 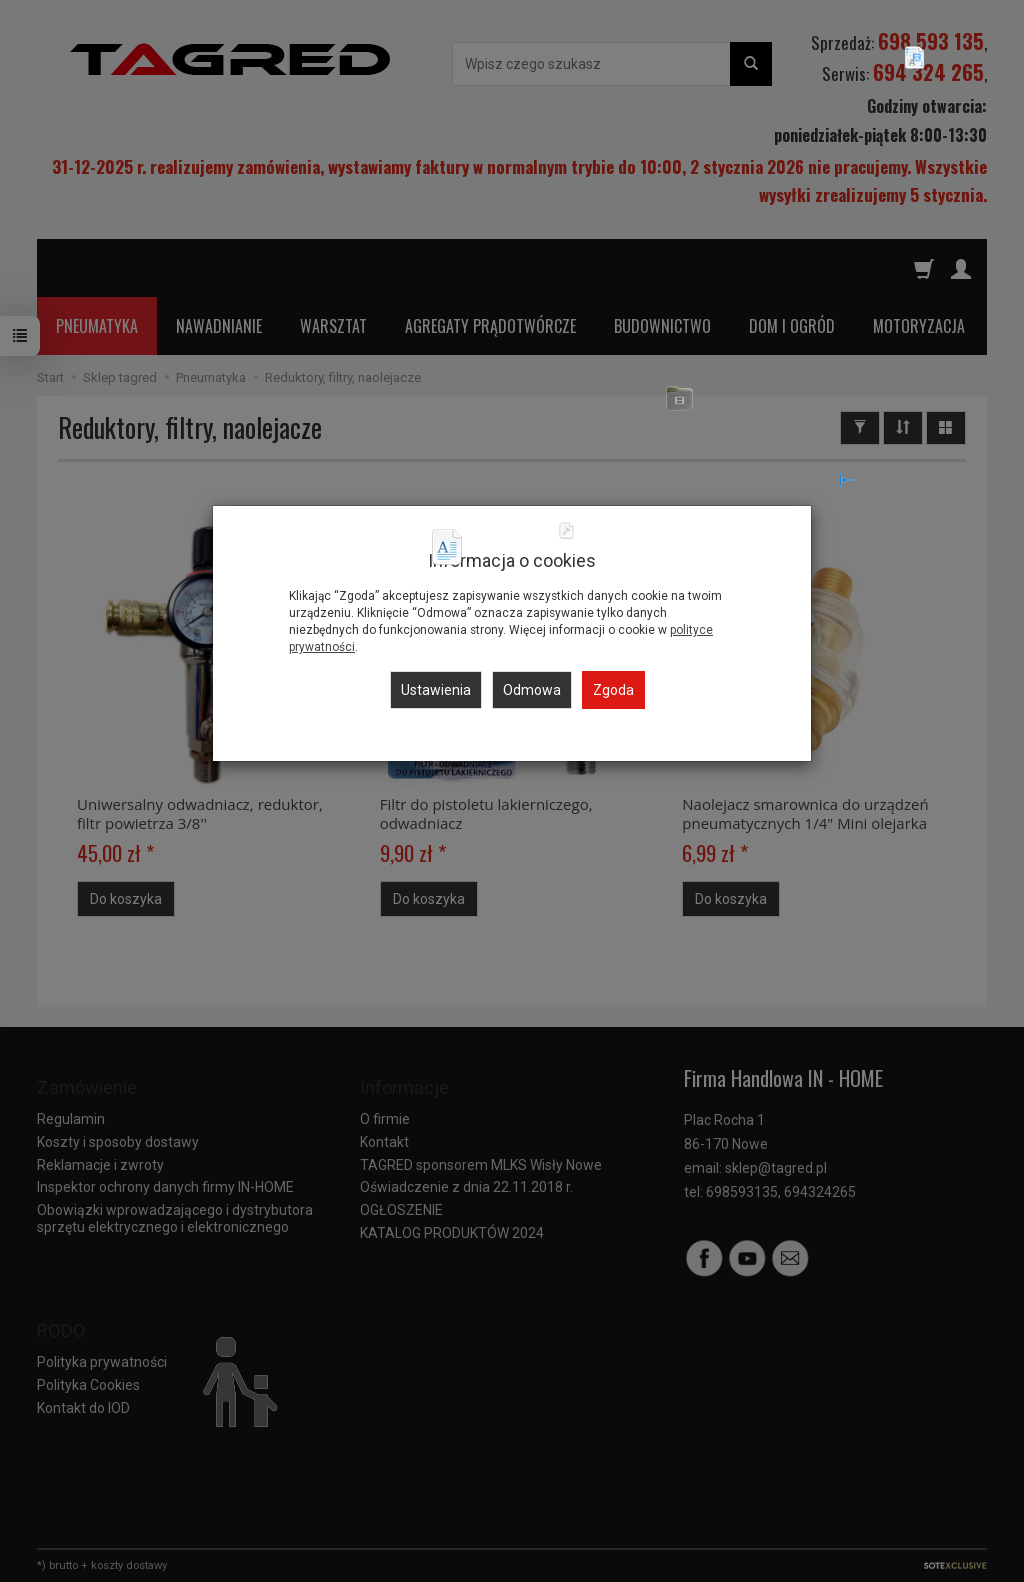 I want to click on access parental control settings, so click(x=242, y=1382).